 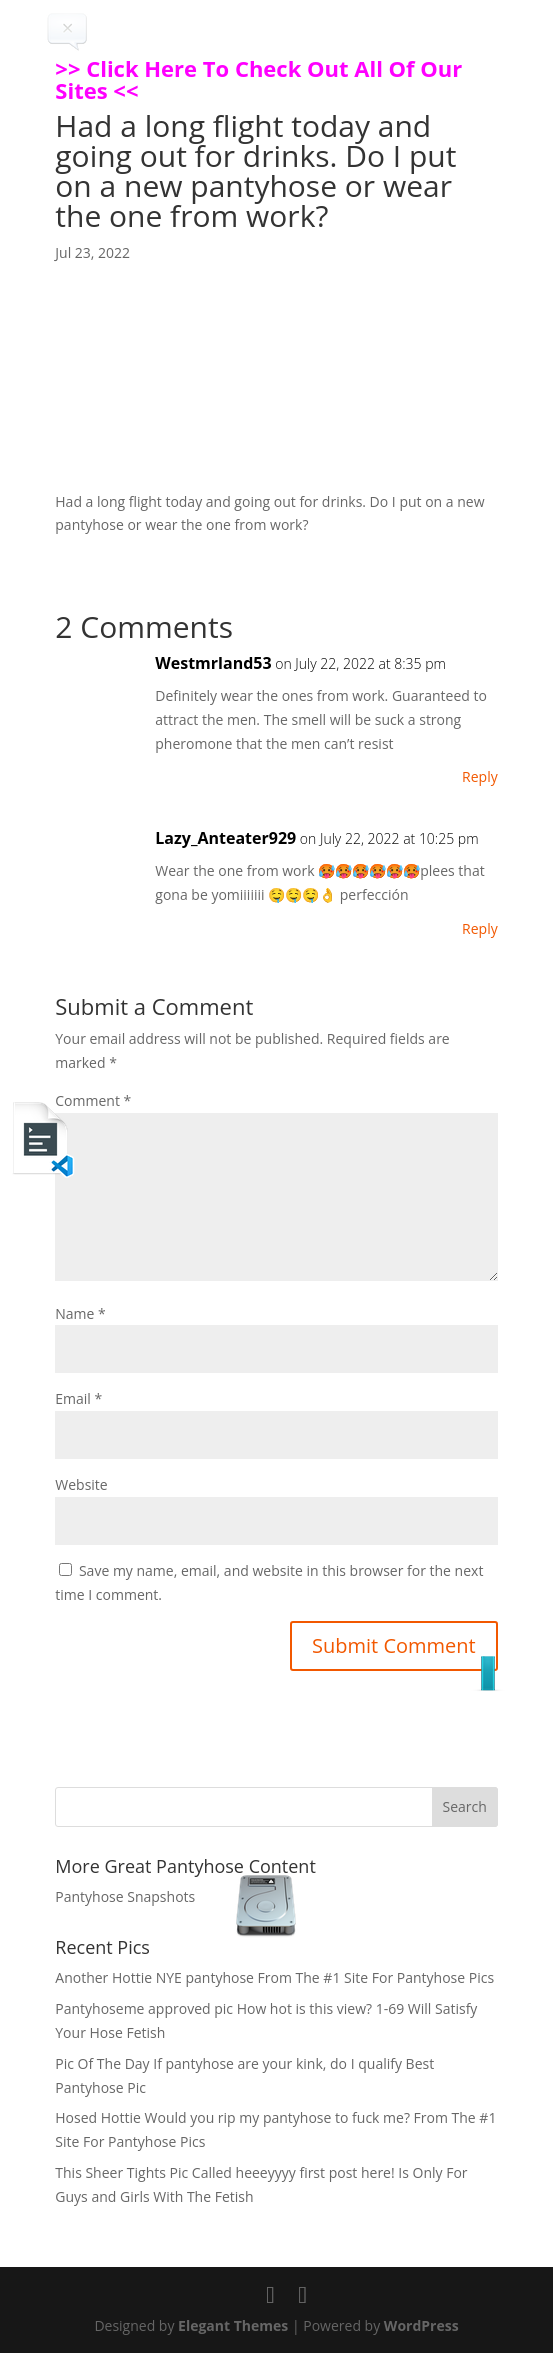 What do you see at coordinates (40, 1139) in the screenshot?
I see `open a shell script file in Visual Studio Code` at bounding box center [40, 1139].